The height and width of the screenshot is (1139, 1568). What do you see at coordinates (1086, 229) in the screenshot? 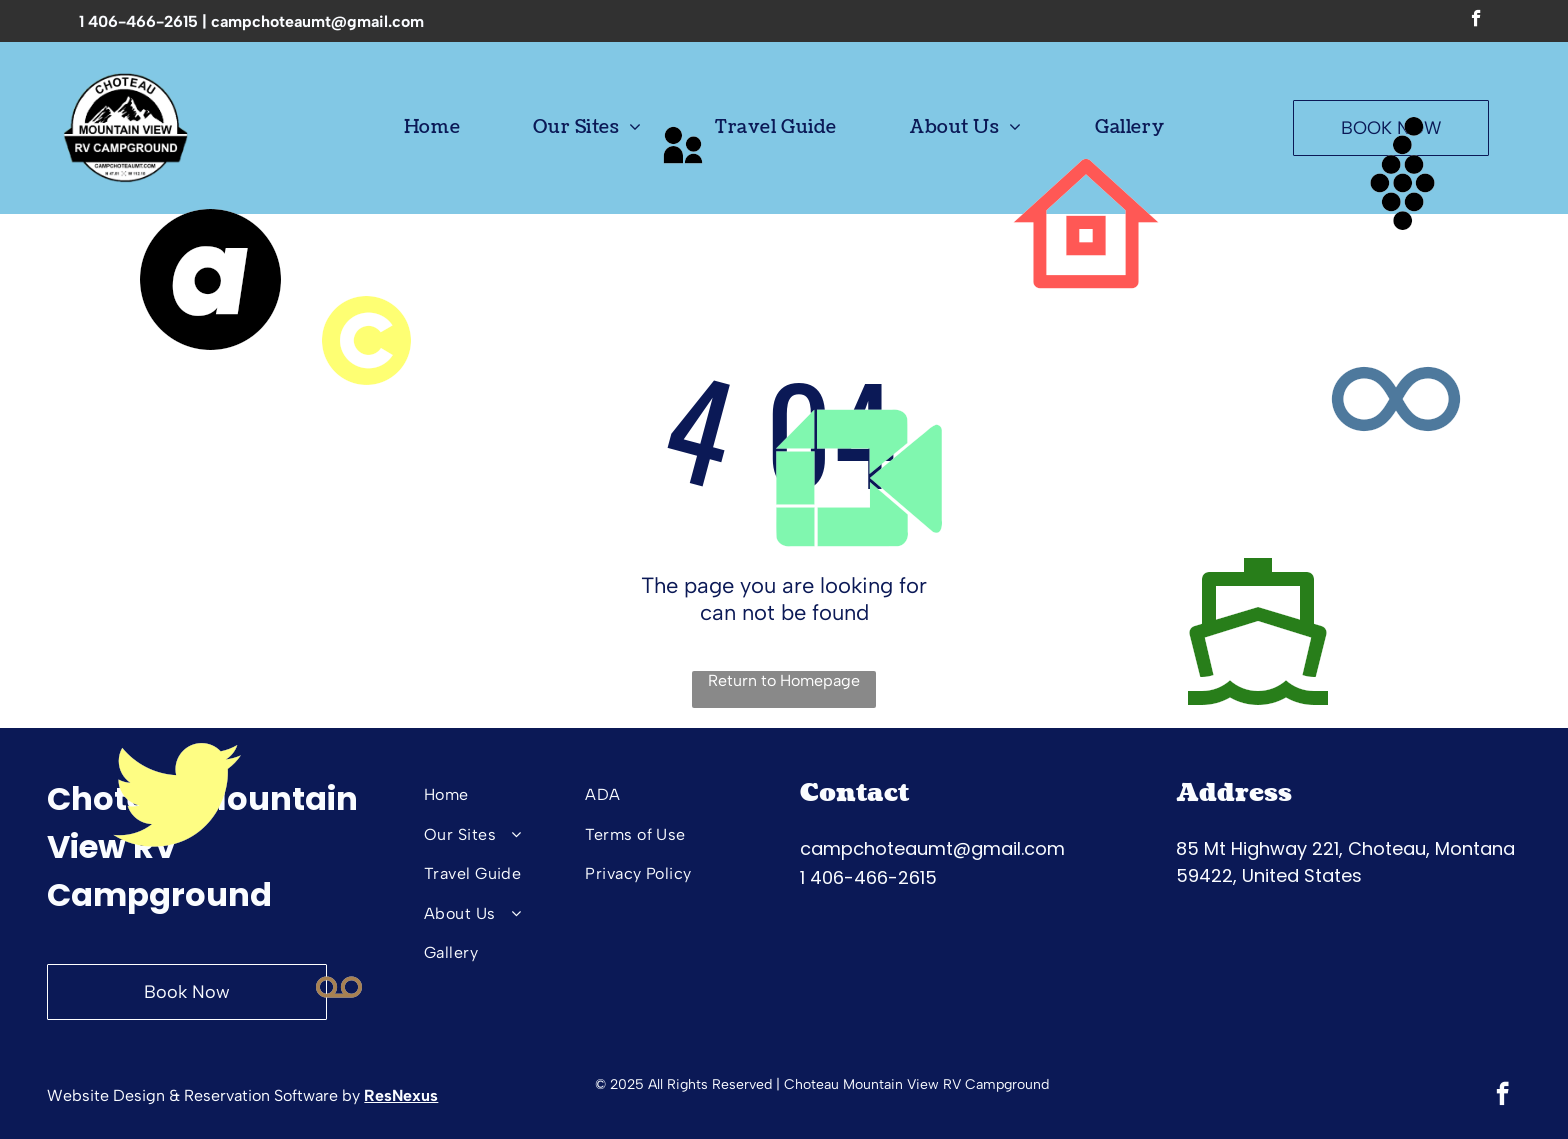
I see `navigate to home screen` at bounding box center [1086, 229].